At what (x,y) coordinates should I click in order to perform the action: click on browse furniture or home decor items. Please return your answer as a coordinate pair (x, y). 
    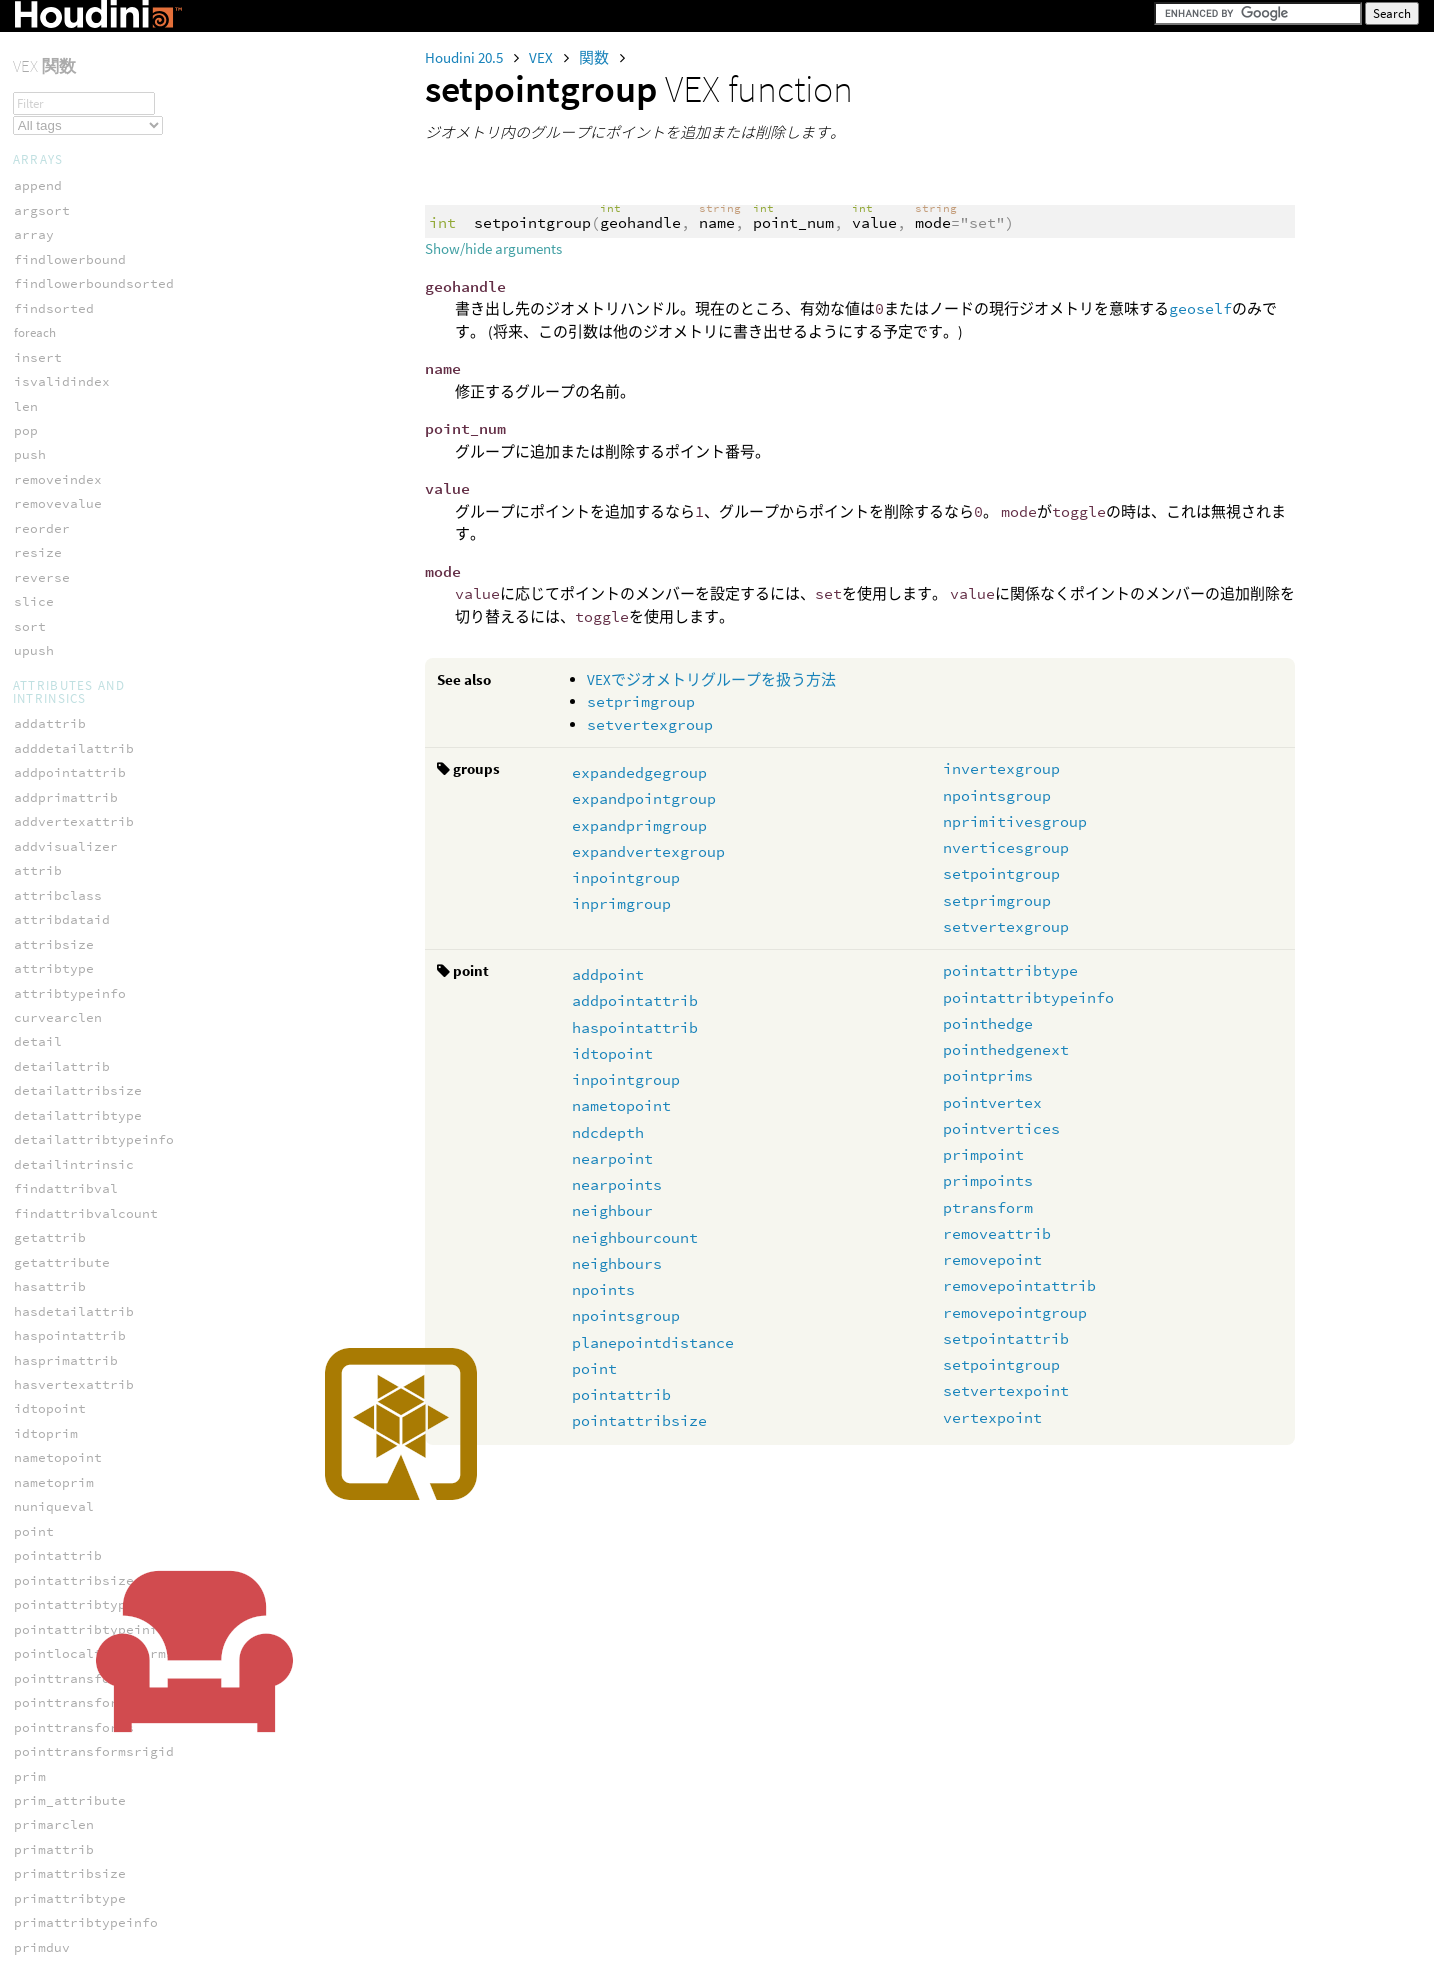
    Looking at the image, I should click on (194, 1651).